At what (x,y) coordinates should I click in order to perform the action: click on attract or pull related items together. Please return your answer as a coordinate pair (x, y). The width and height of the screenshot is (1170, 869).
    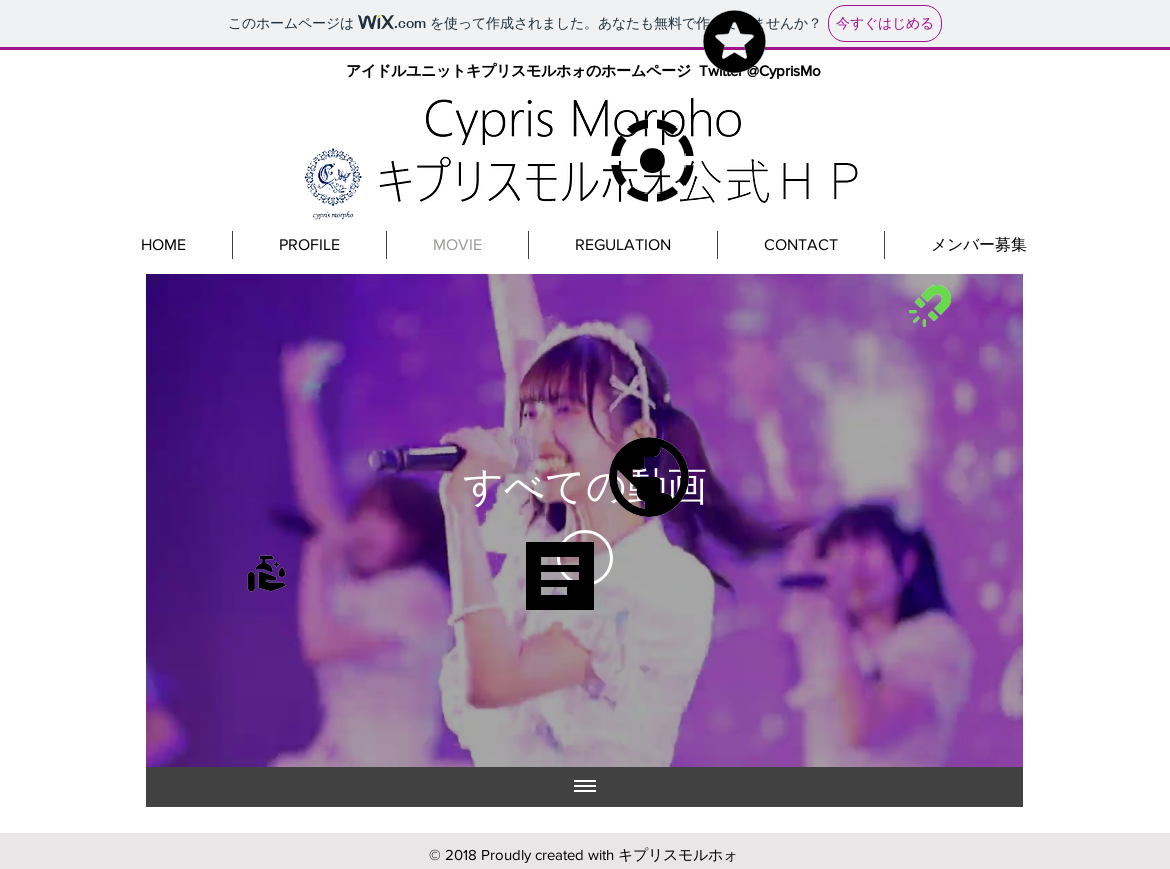
    Looking at the image, I should click on (930, 305).